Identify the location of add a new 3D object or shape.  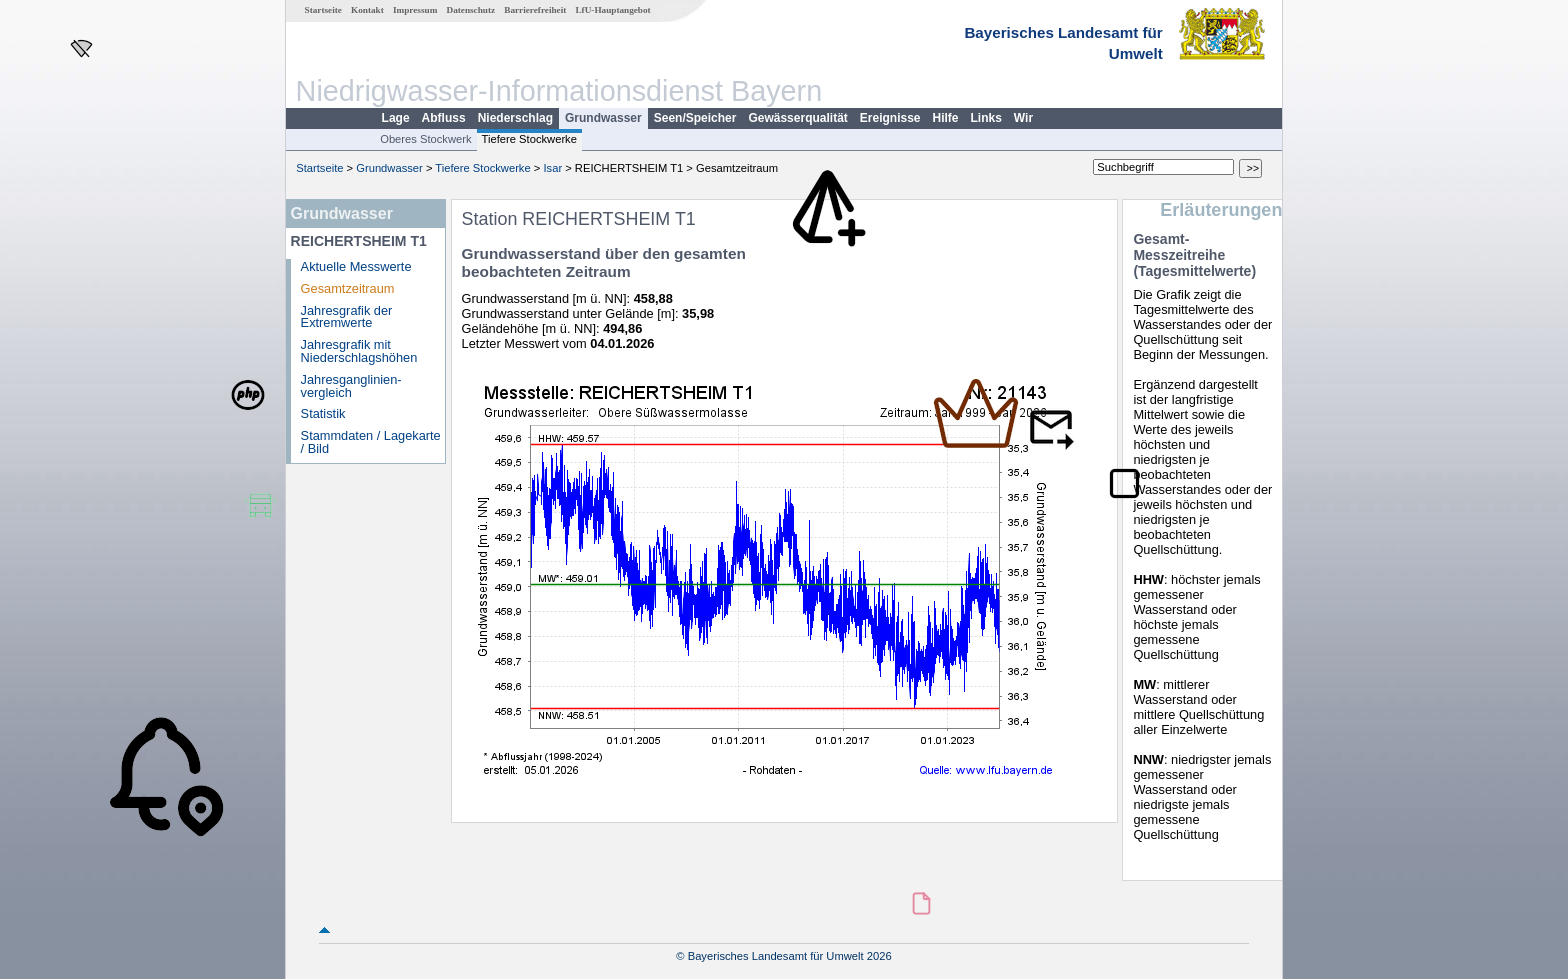
(827, 208).